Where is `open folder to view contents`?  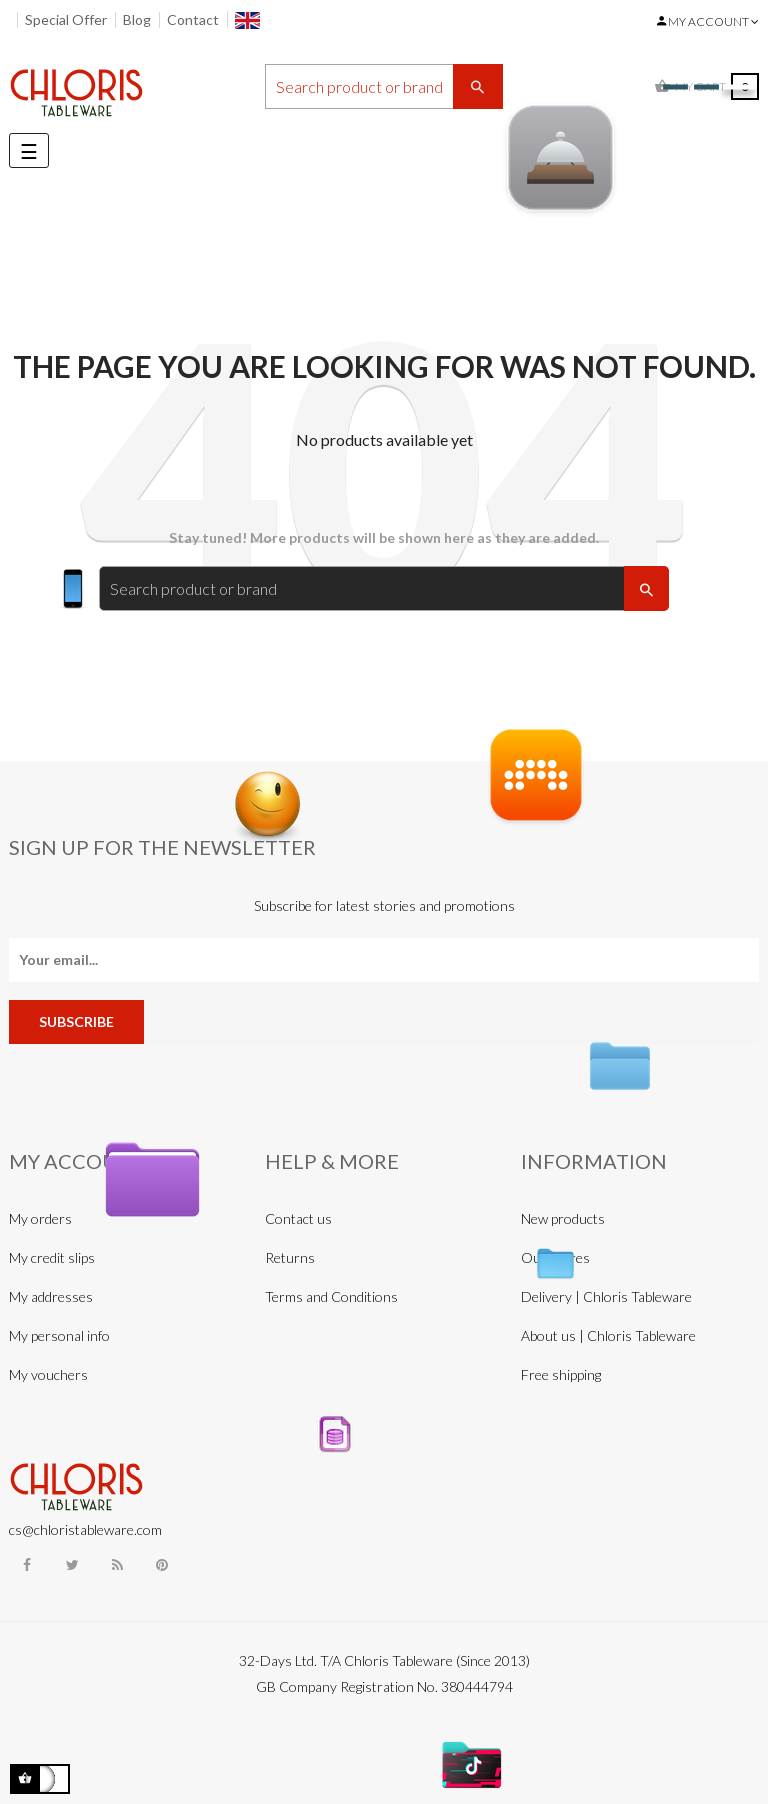 open folder to view contents is located at coordinates (620, 1066).